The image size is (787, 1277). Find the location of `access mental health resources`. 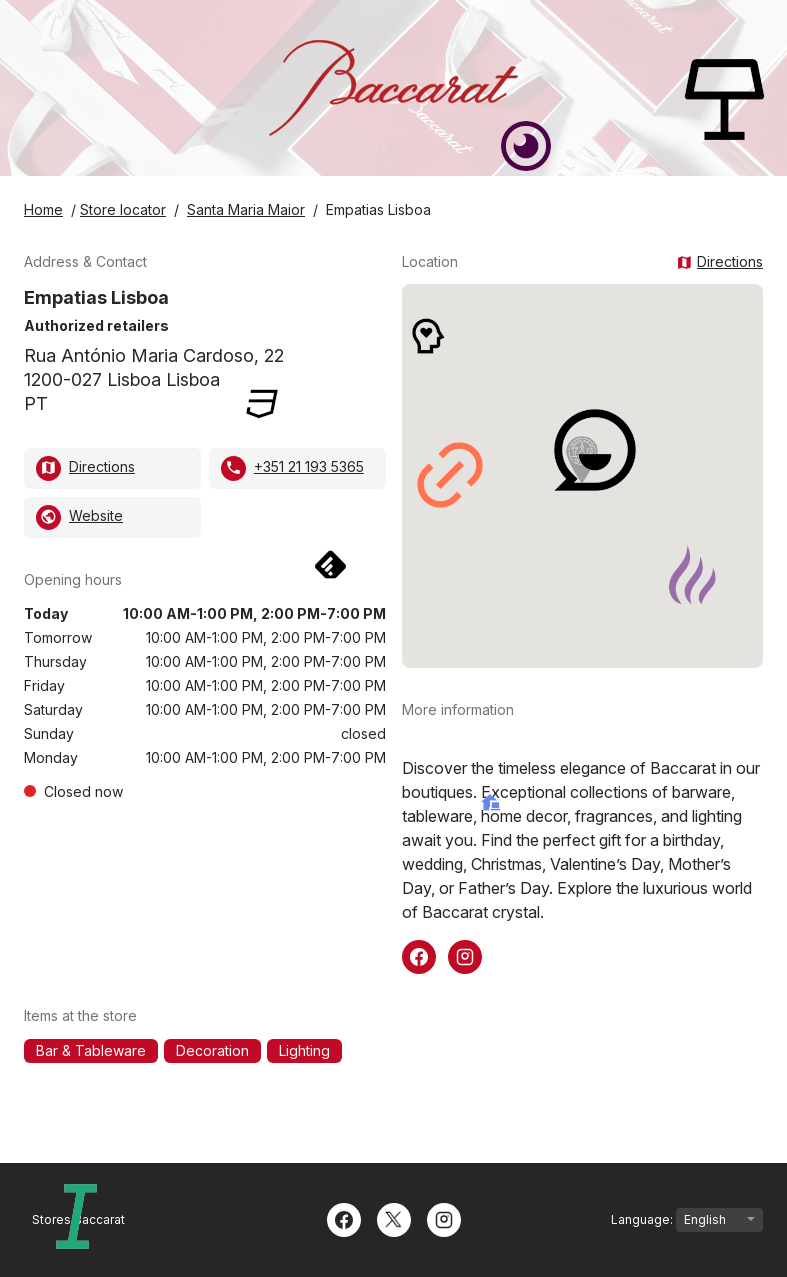

access mental health resources is located at coordinates (428, 336).